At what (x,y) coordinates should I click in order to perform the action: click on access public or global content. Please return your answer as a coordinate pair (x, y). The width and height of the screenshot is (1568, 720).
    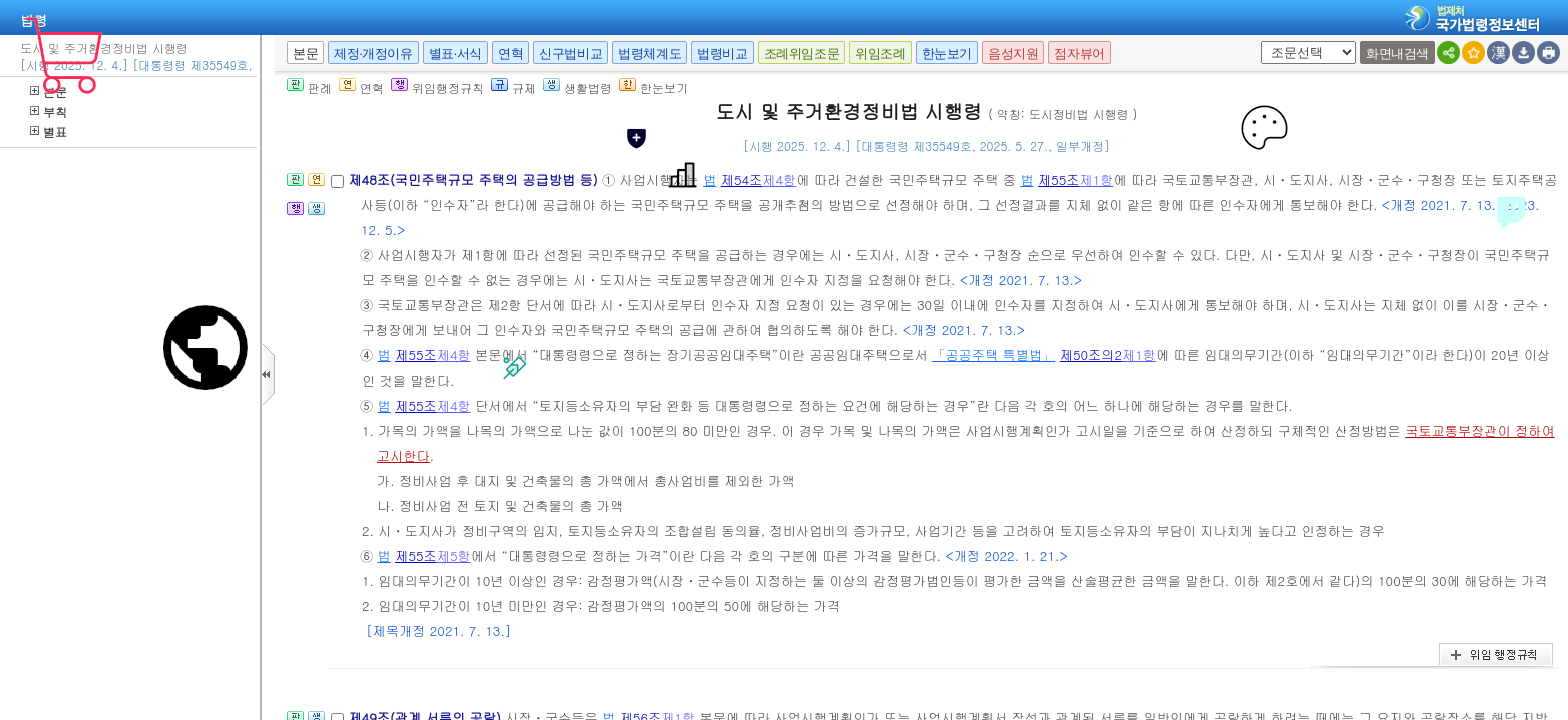
    Looking at the image, I should click on (205, 347).